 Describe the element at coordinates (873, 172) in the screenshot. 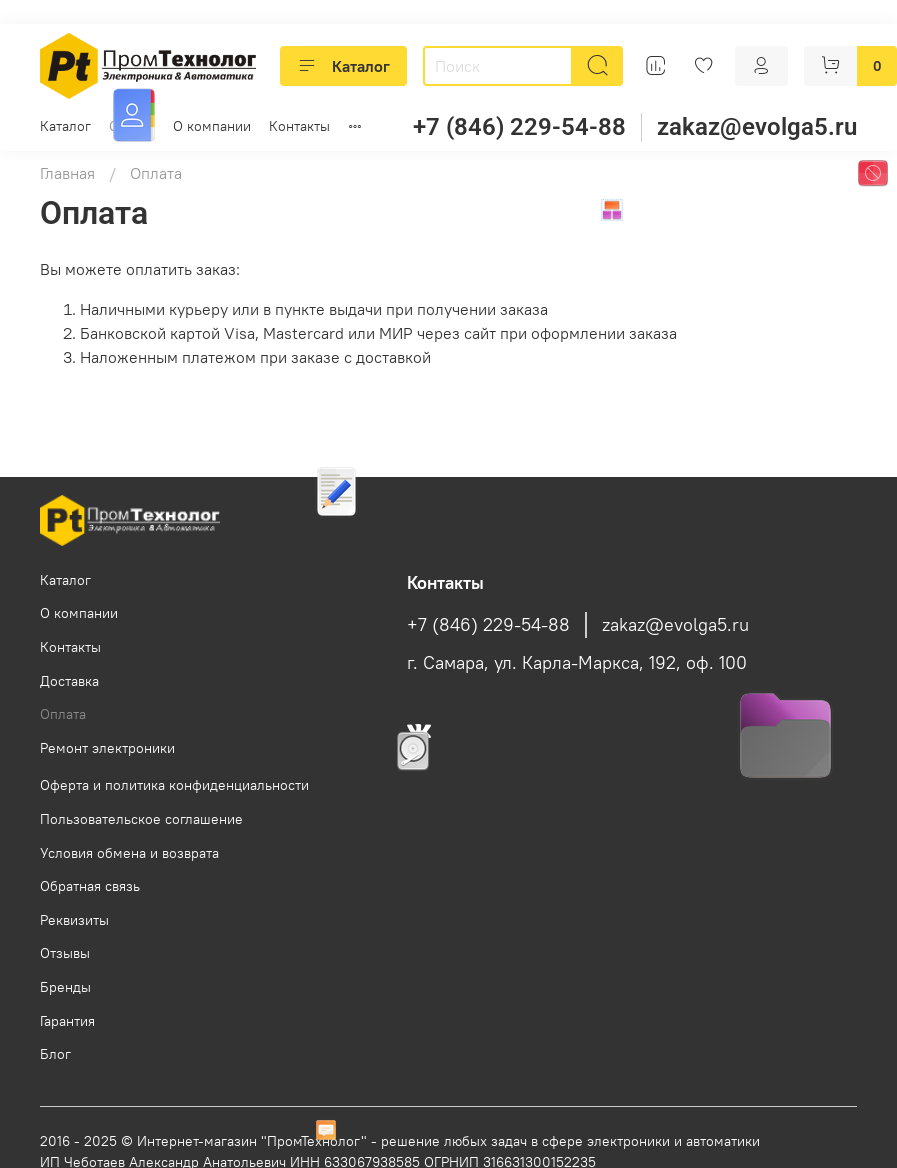

I see `indicates a missing or broken image` at that location.